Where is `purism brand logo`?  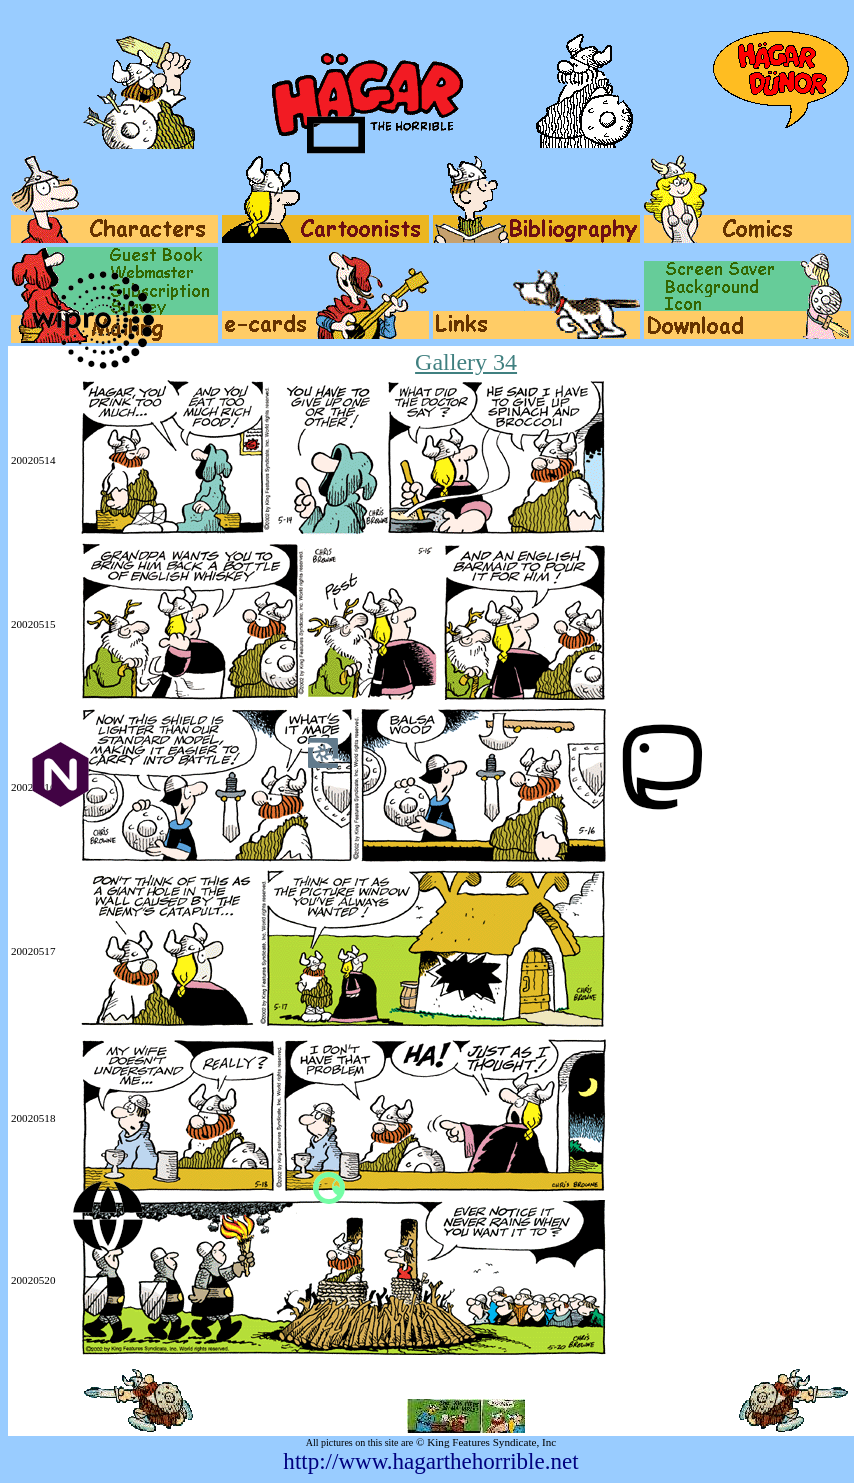 purism brand logo is located at coordinates (336, 135).